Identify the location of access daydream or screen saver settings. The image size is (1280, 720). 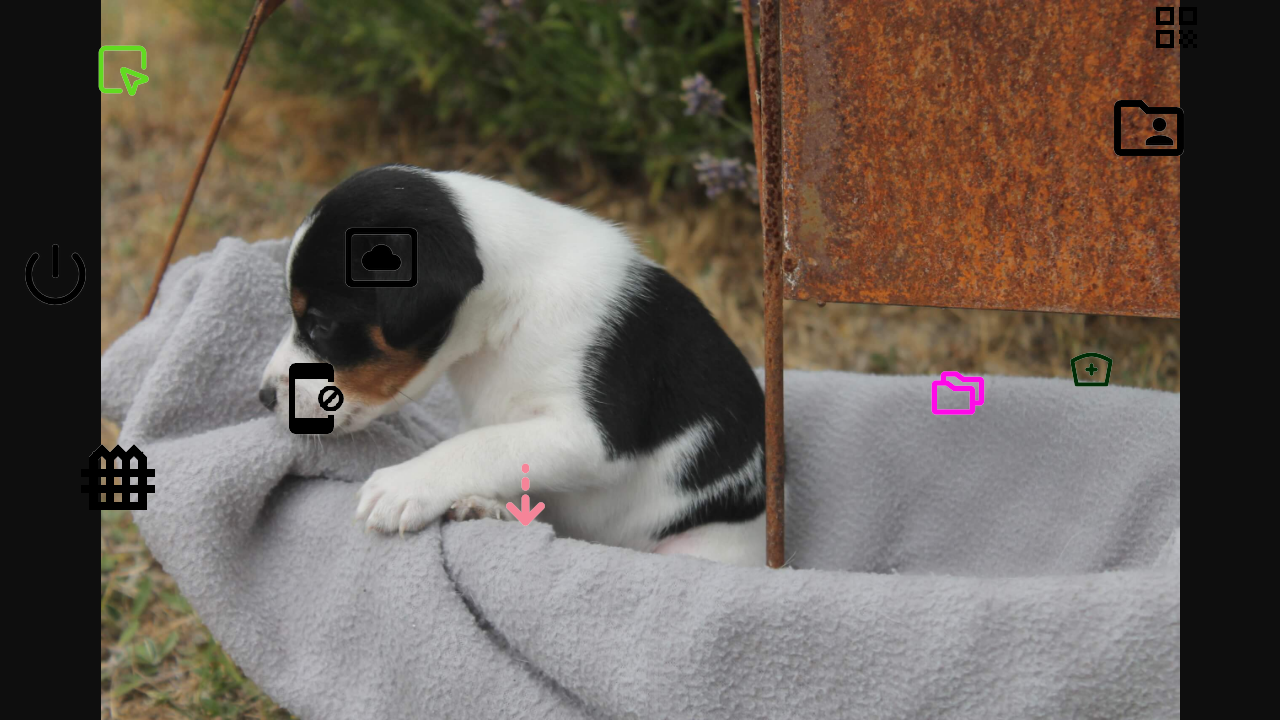
(381, 257).